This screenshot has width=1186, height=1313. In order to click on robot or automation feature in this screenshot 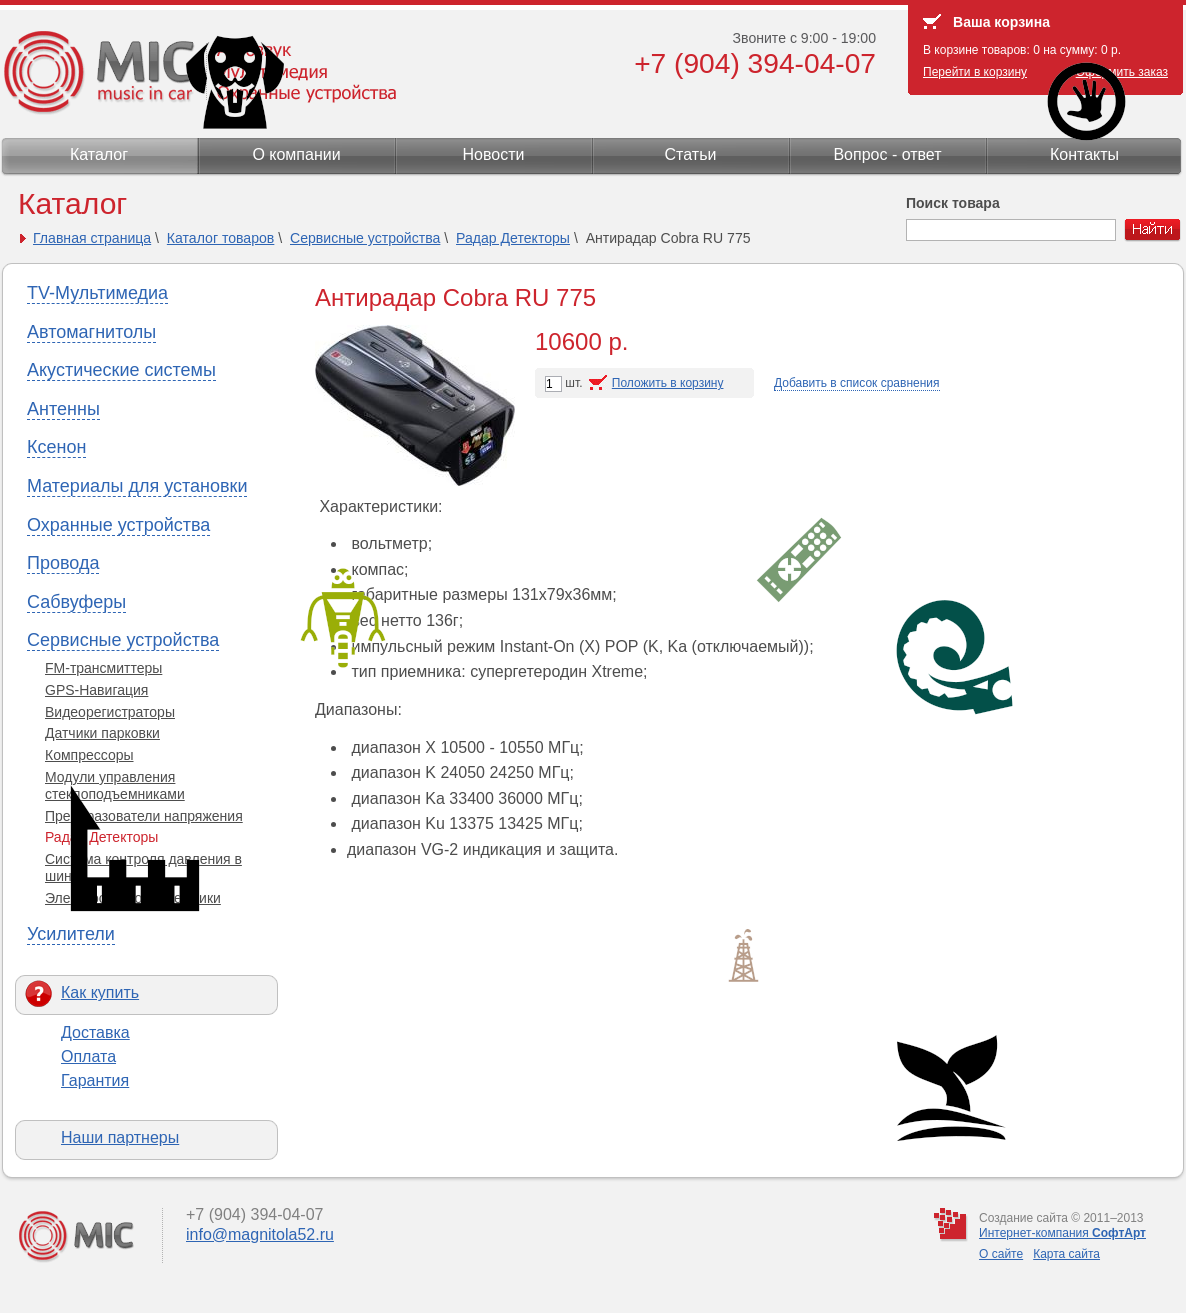, I will do `click(343, 618)`.